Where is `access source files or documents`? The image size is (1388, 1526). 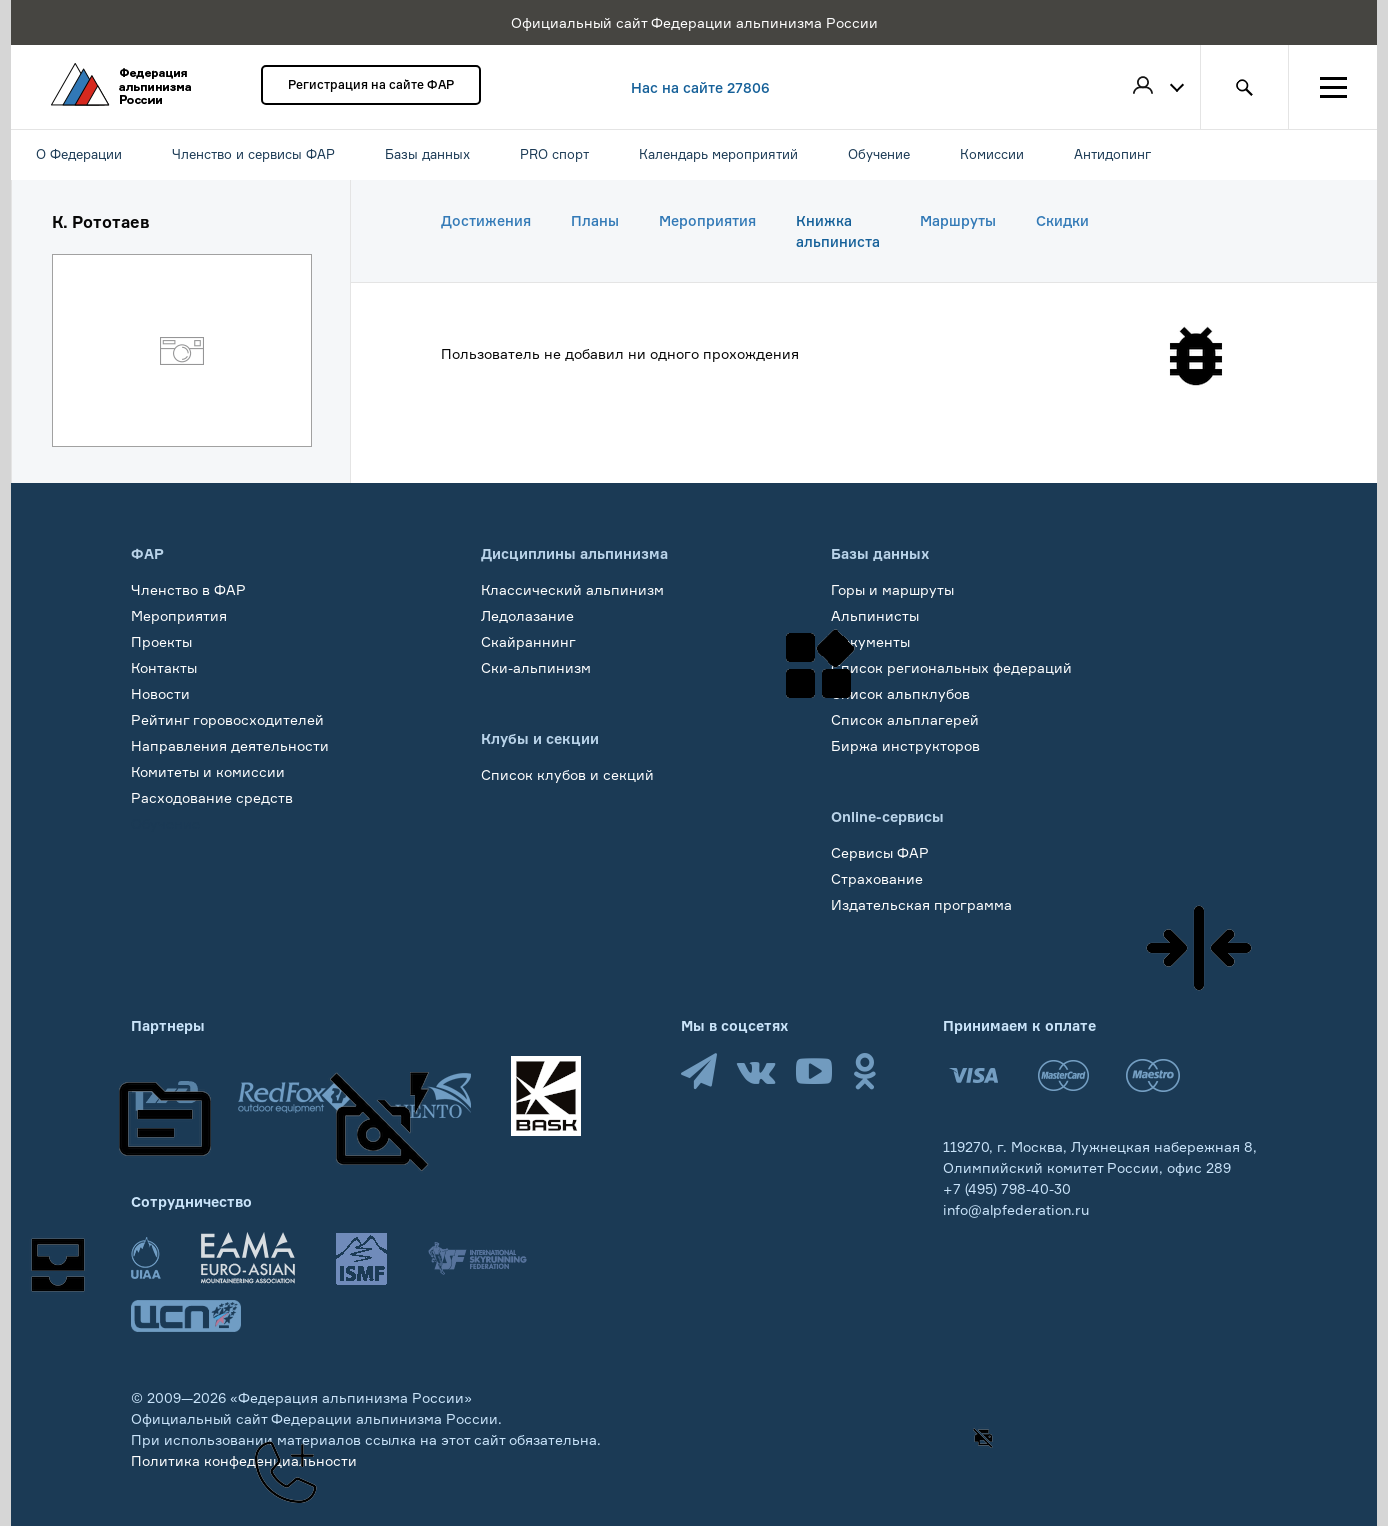 access source files or documents is located at coordinates (165, 1119).